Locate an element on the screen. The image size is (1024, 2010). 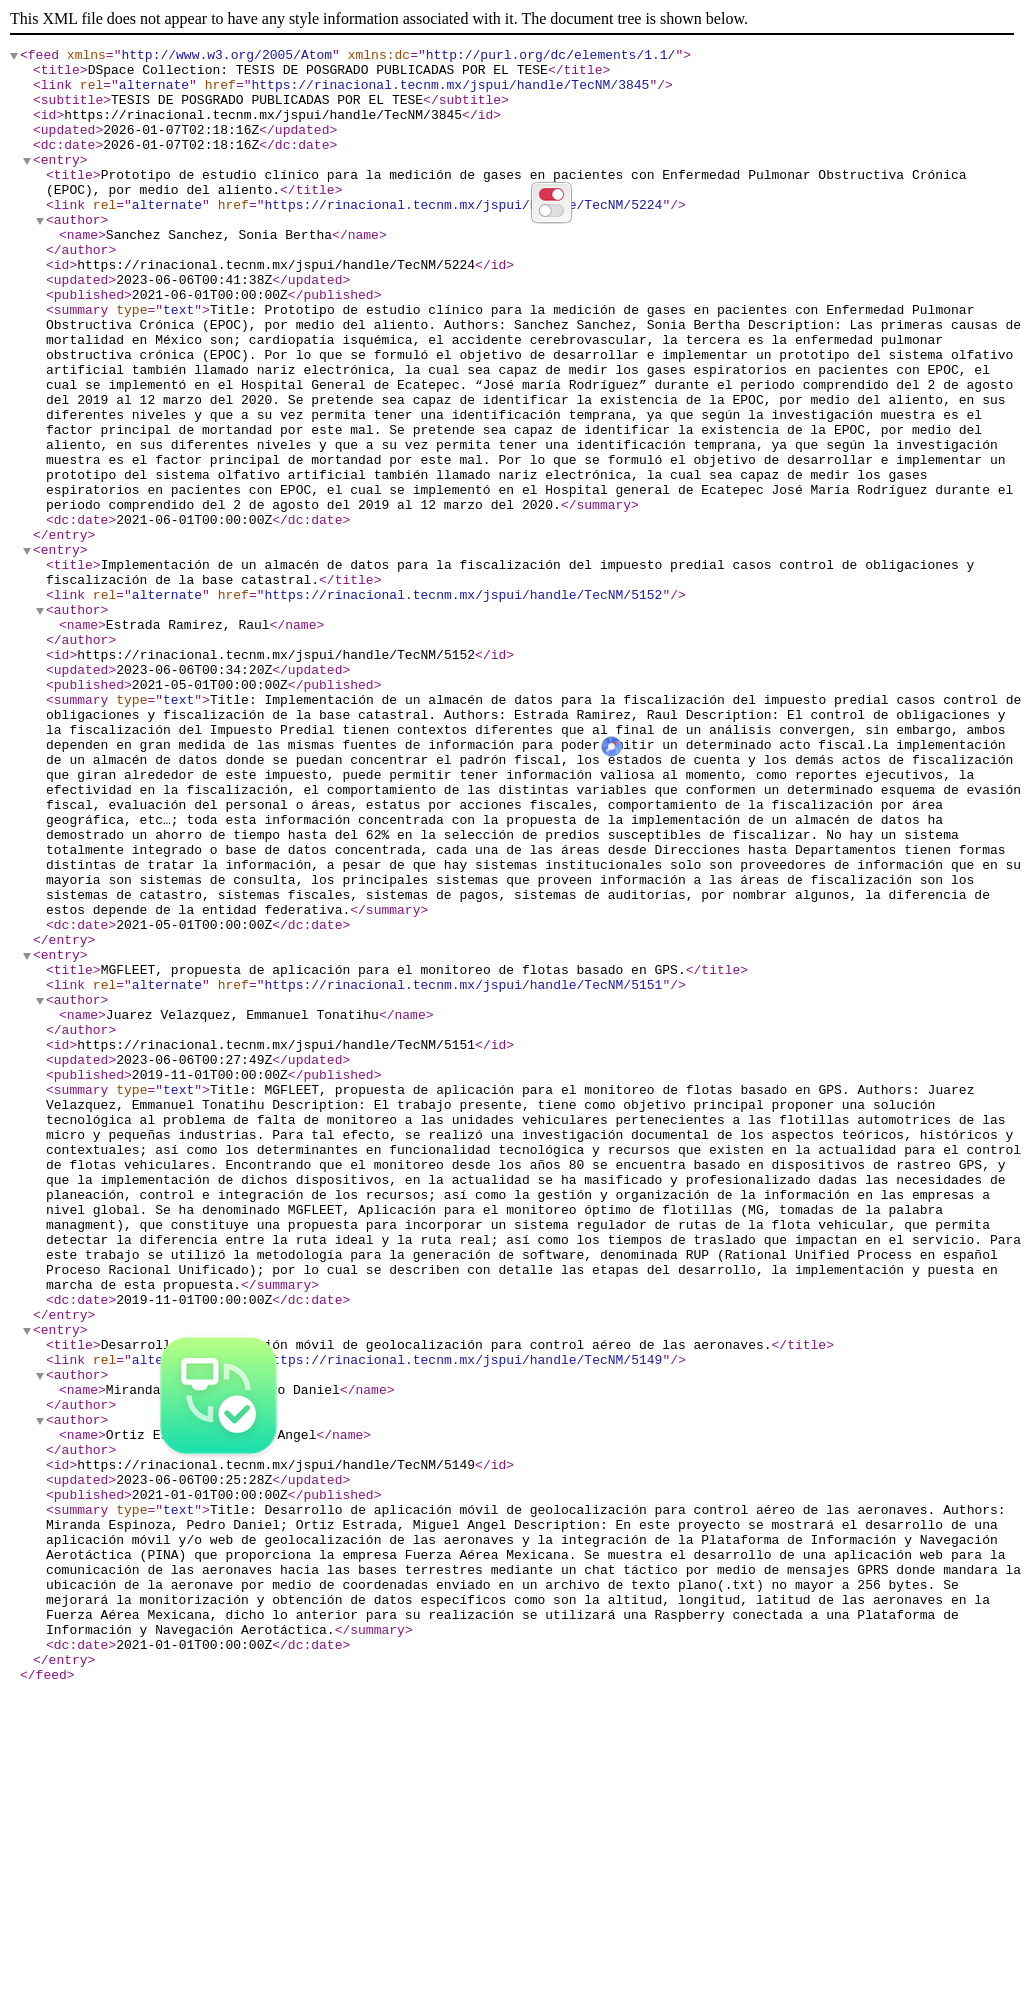
open input leap app for sharing keyboard and mouse between computers is located at coordinates (218, 1395).